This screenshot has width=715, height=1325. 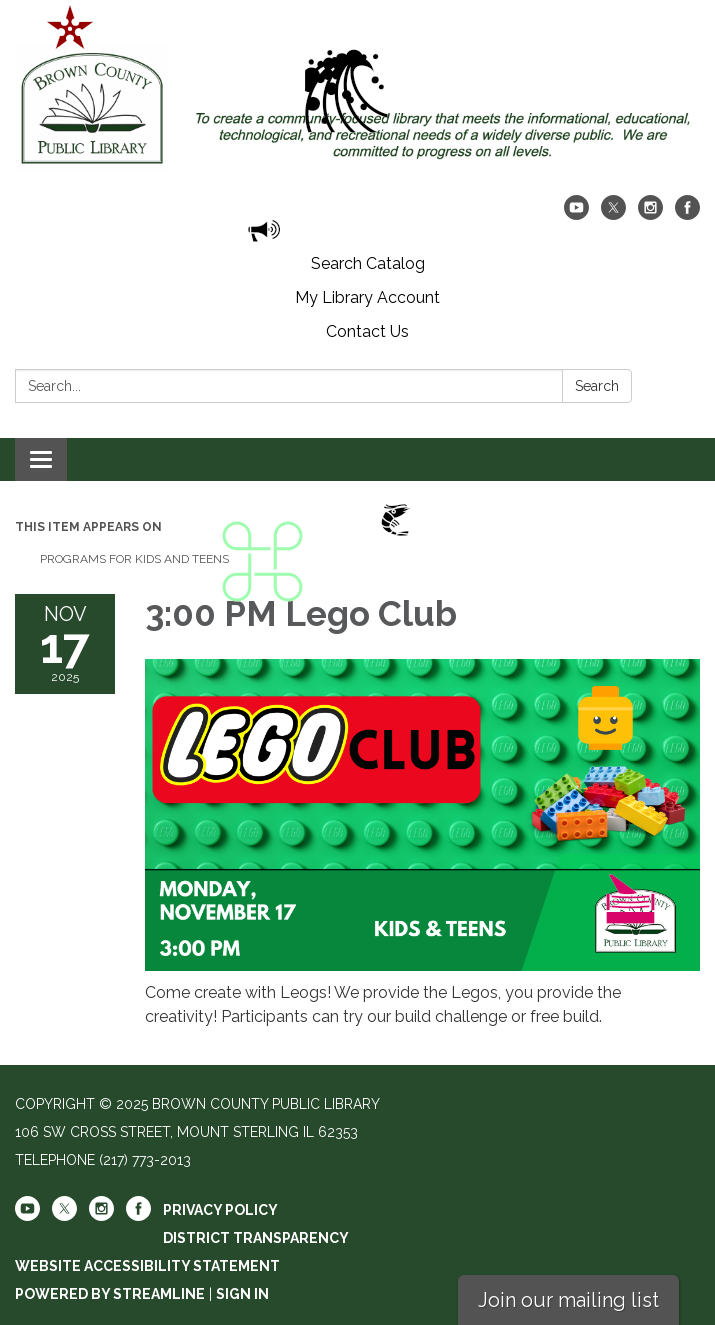 I want to click on indicates water or ocean-themed content, so click(x=346, y=90).